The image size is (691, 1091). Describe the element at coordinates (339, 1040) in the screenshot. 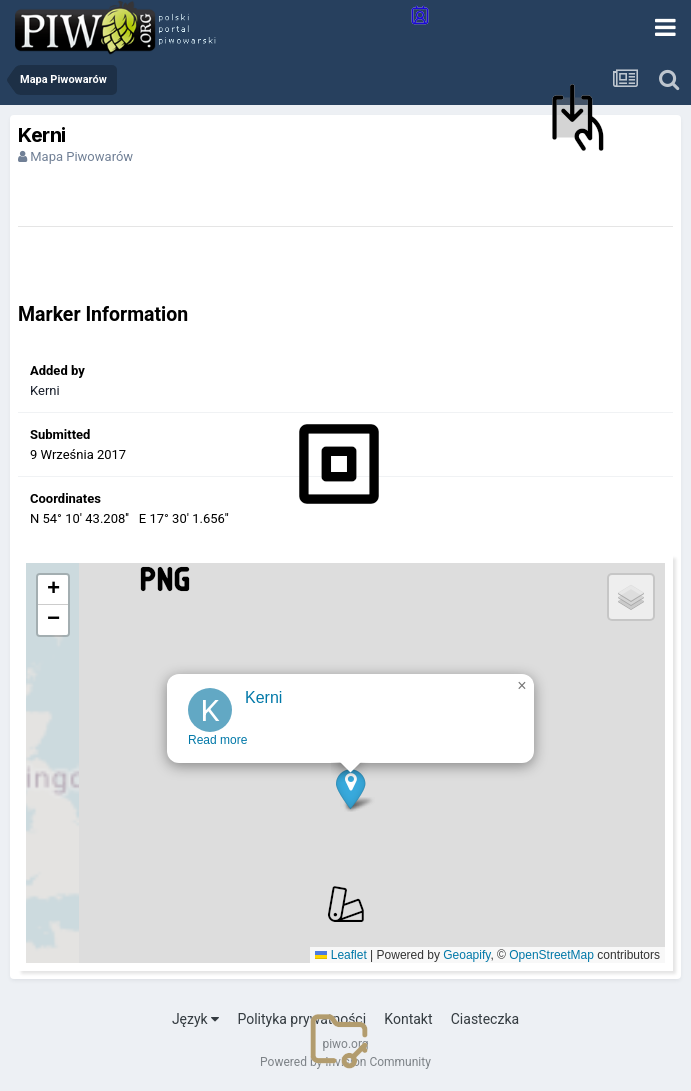

I see `access encrypted or password-protected folder` at that location.